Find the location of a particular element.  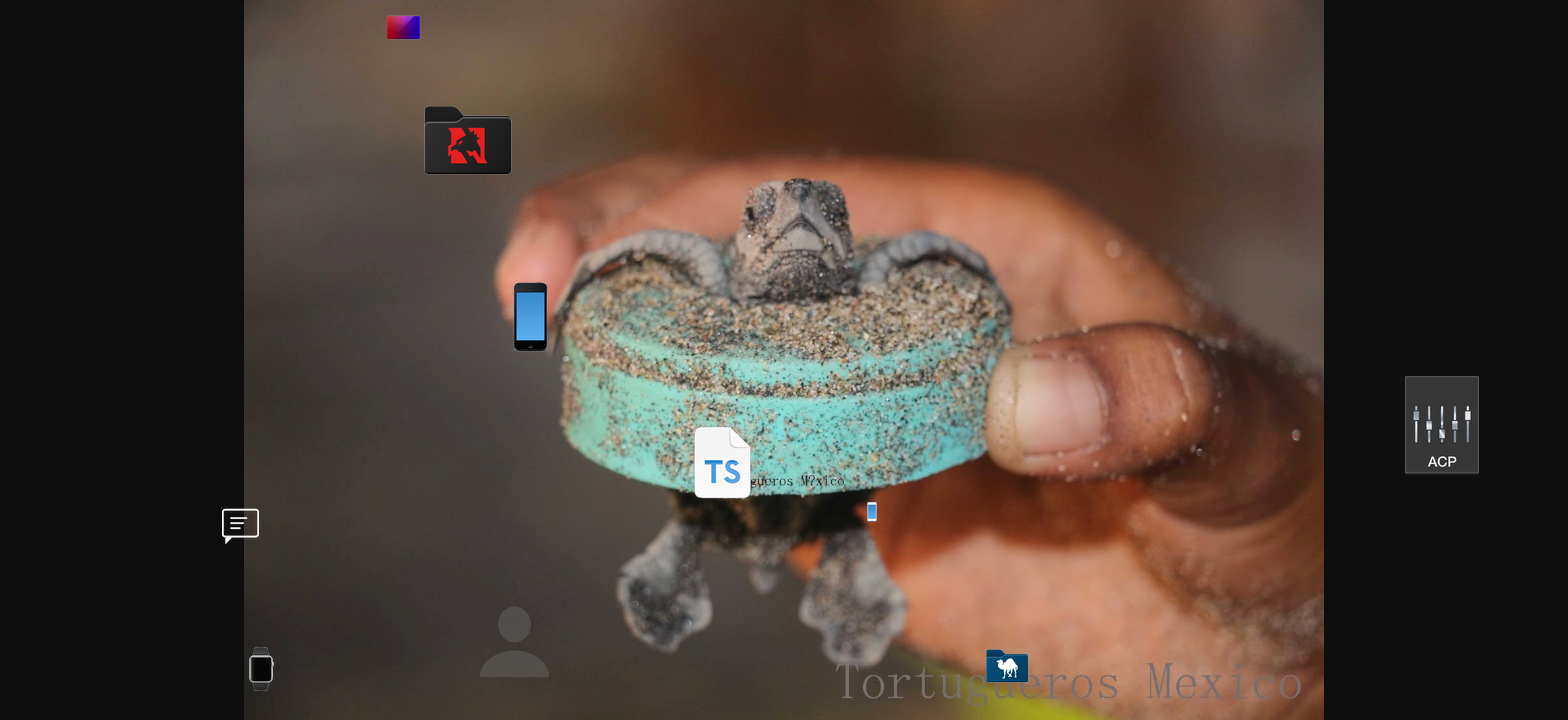

open audio control panel settings is located at coordinates (1442, 427).